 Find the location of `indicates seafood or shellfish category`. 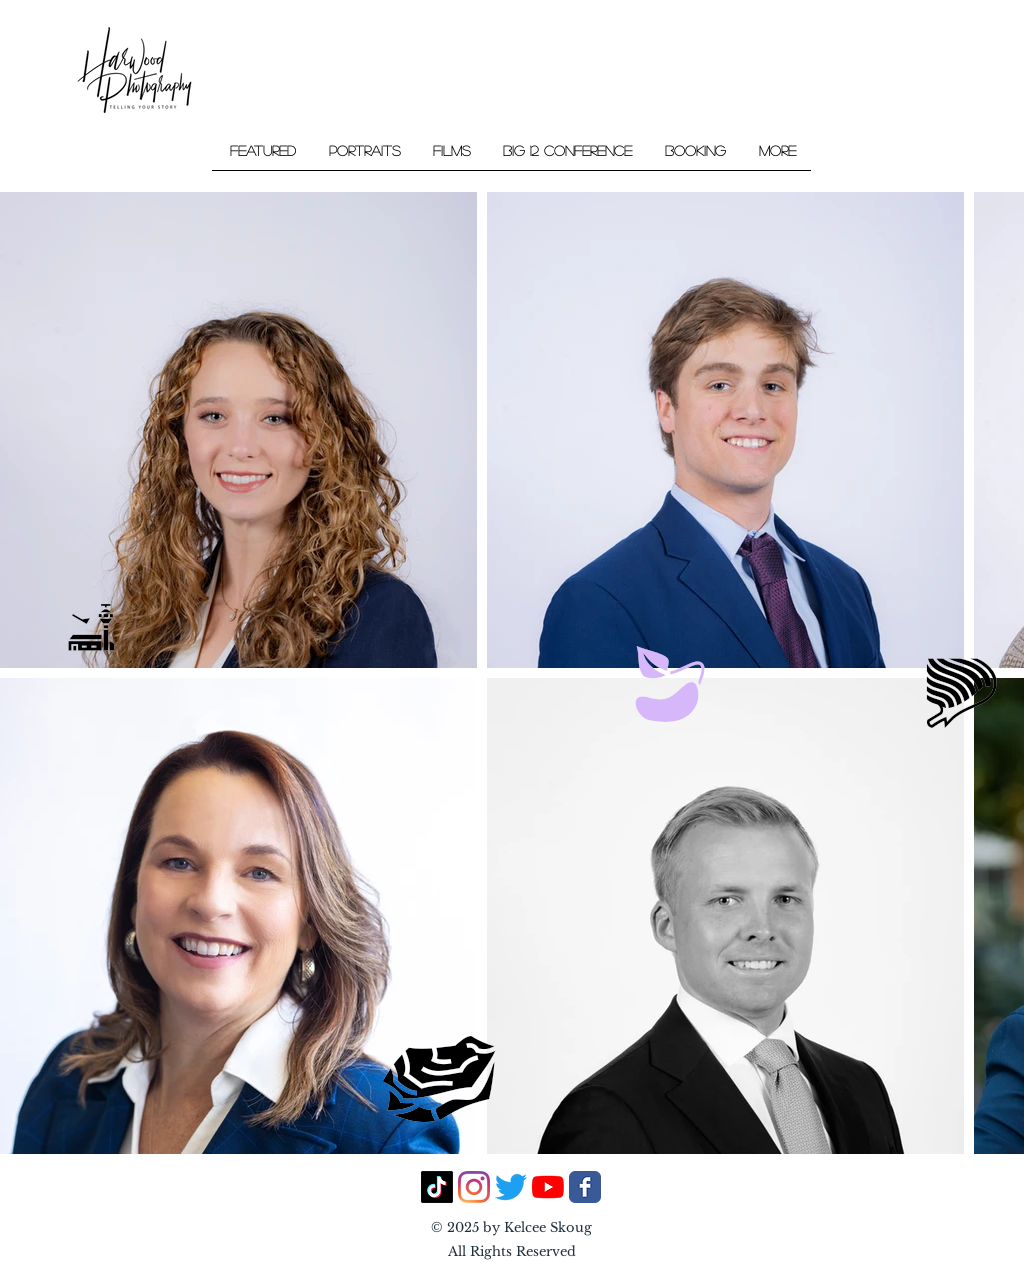

indicates seafood or shellfish category is located at coordinates (439, 1079).